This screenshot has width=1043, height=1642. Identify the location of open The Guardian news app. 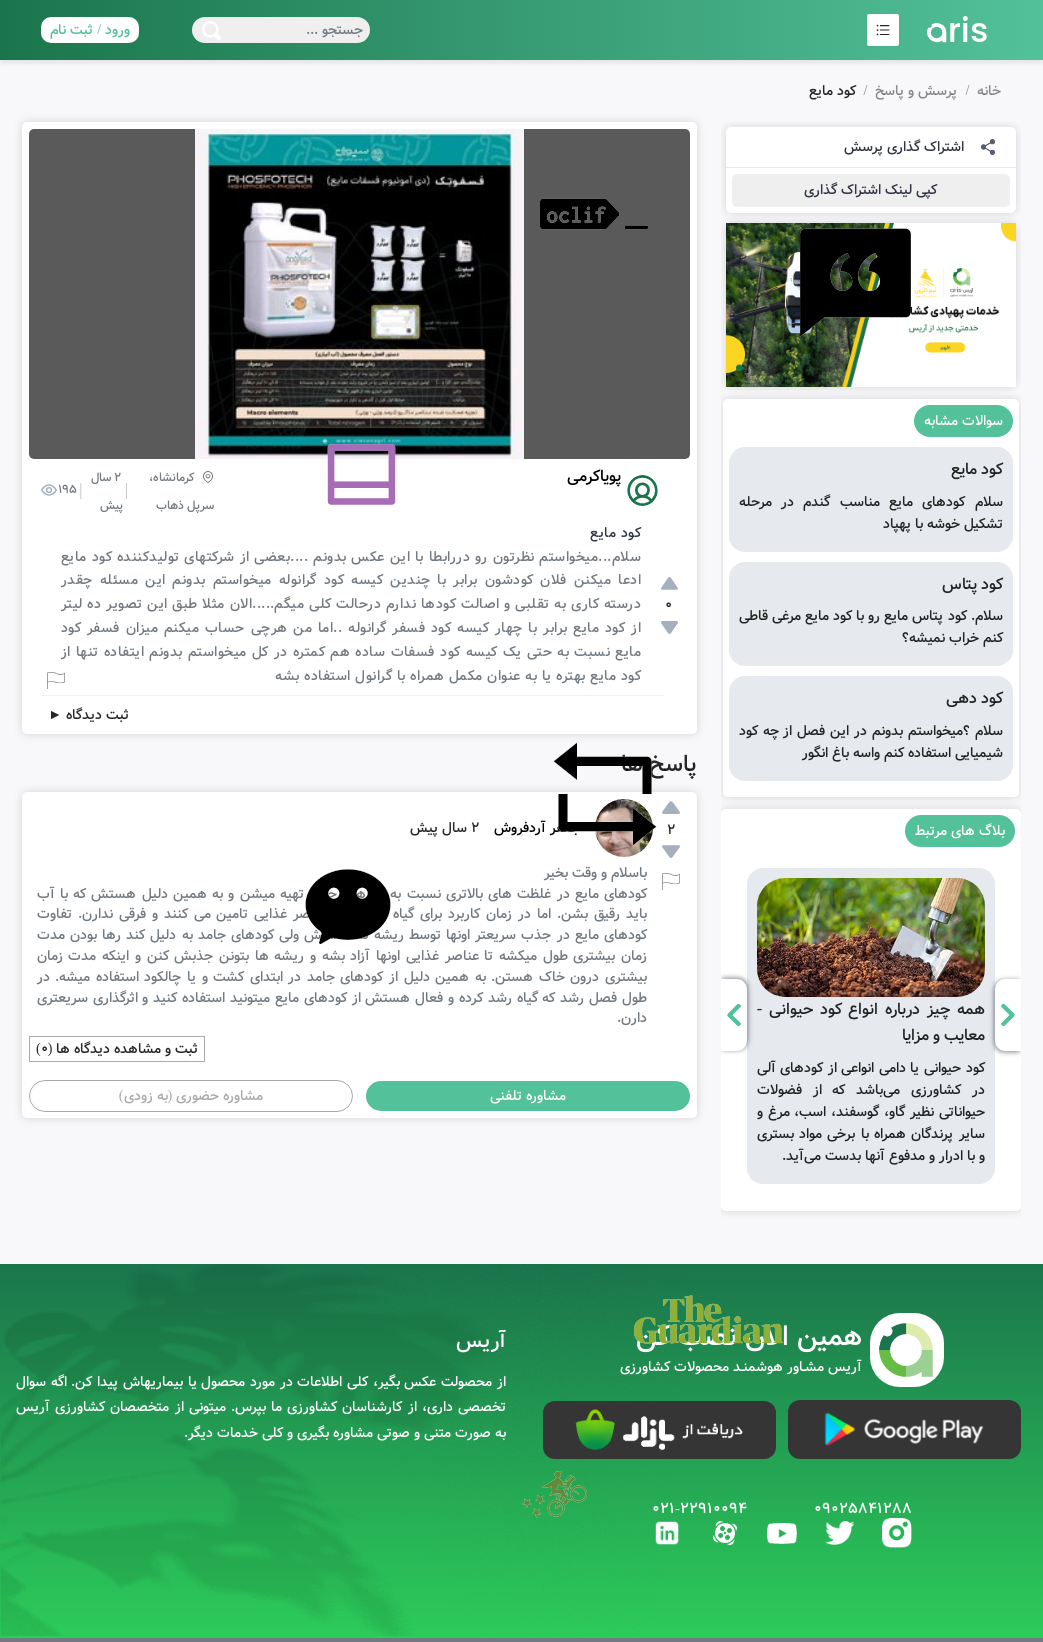
(708, 1319).